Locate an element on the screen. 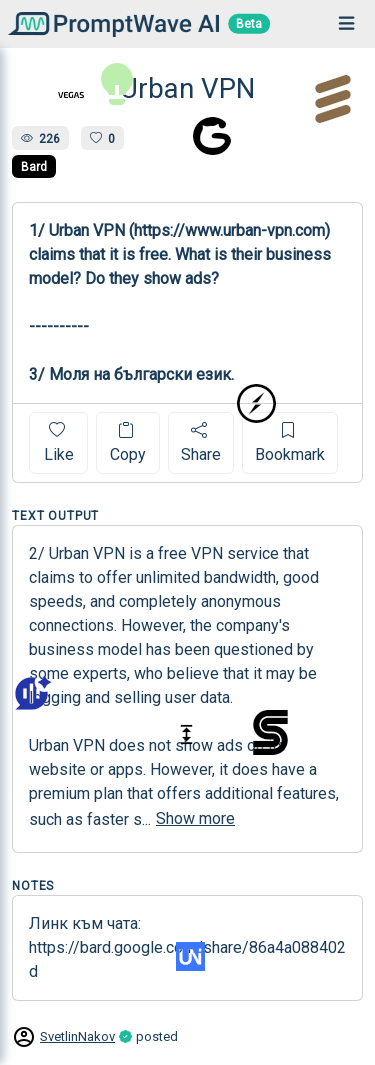 This screenshot has height=1065, width=375. expand content to full height is located at coordinates (186, 734).